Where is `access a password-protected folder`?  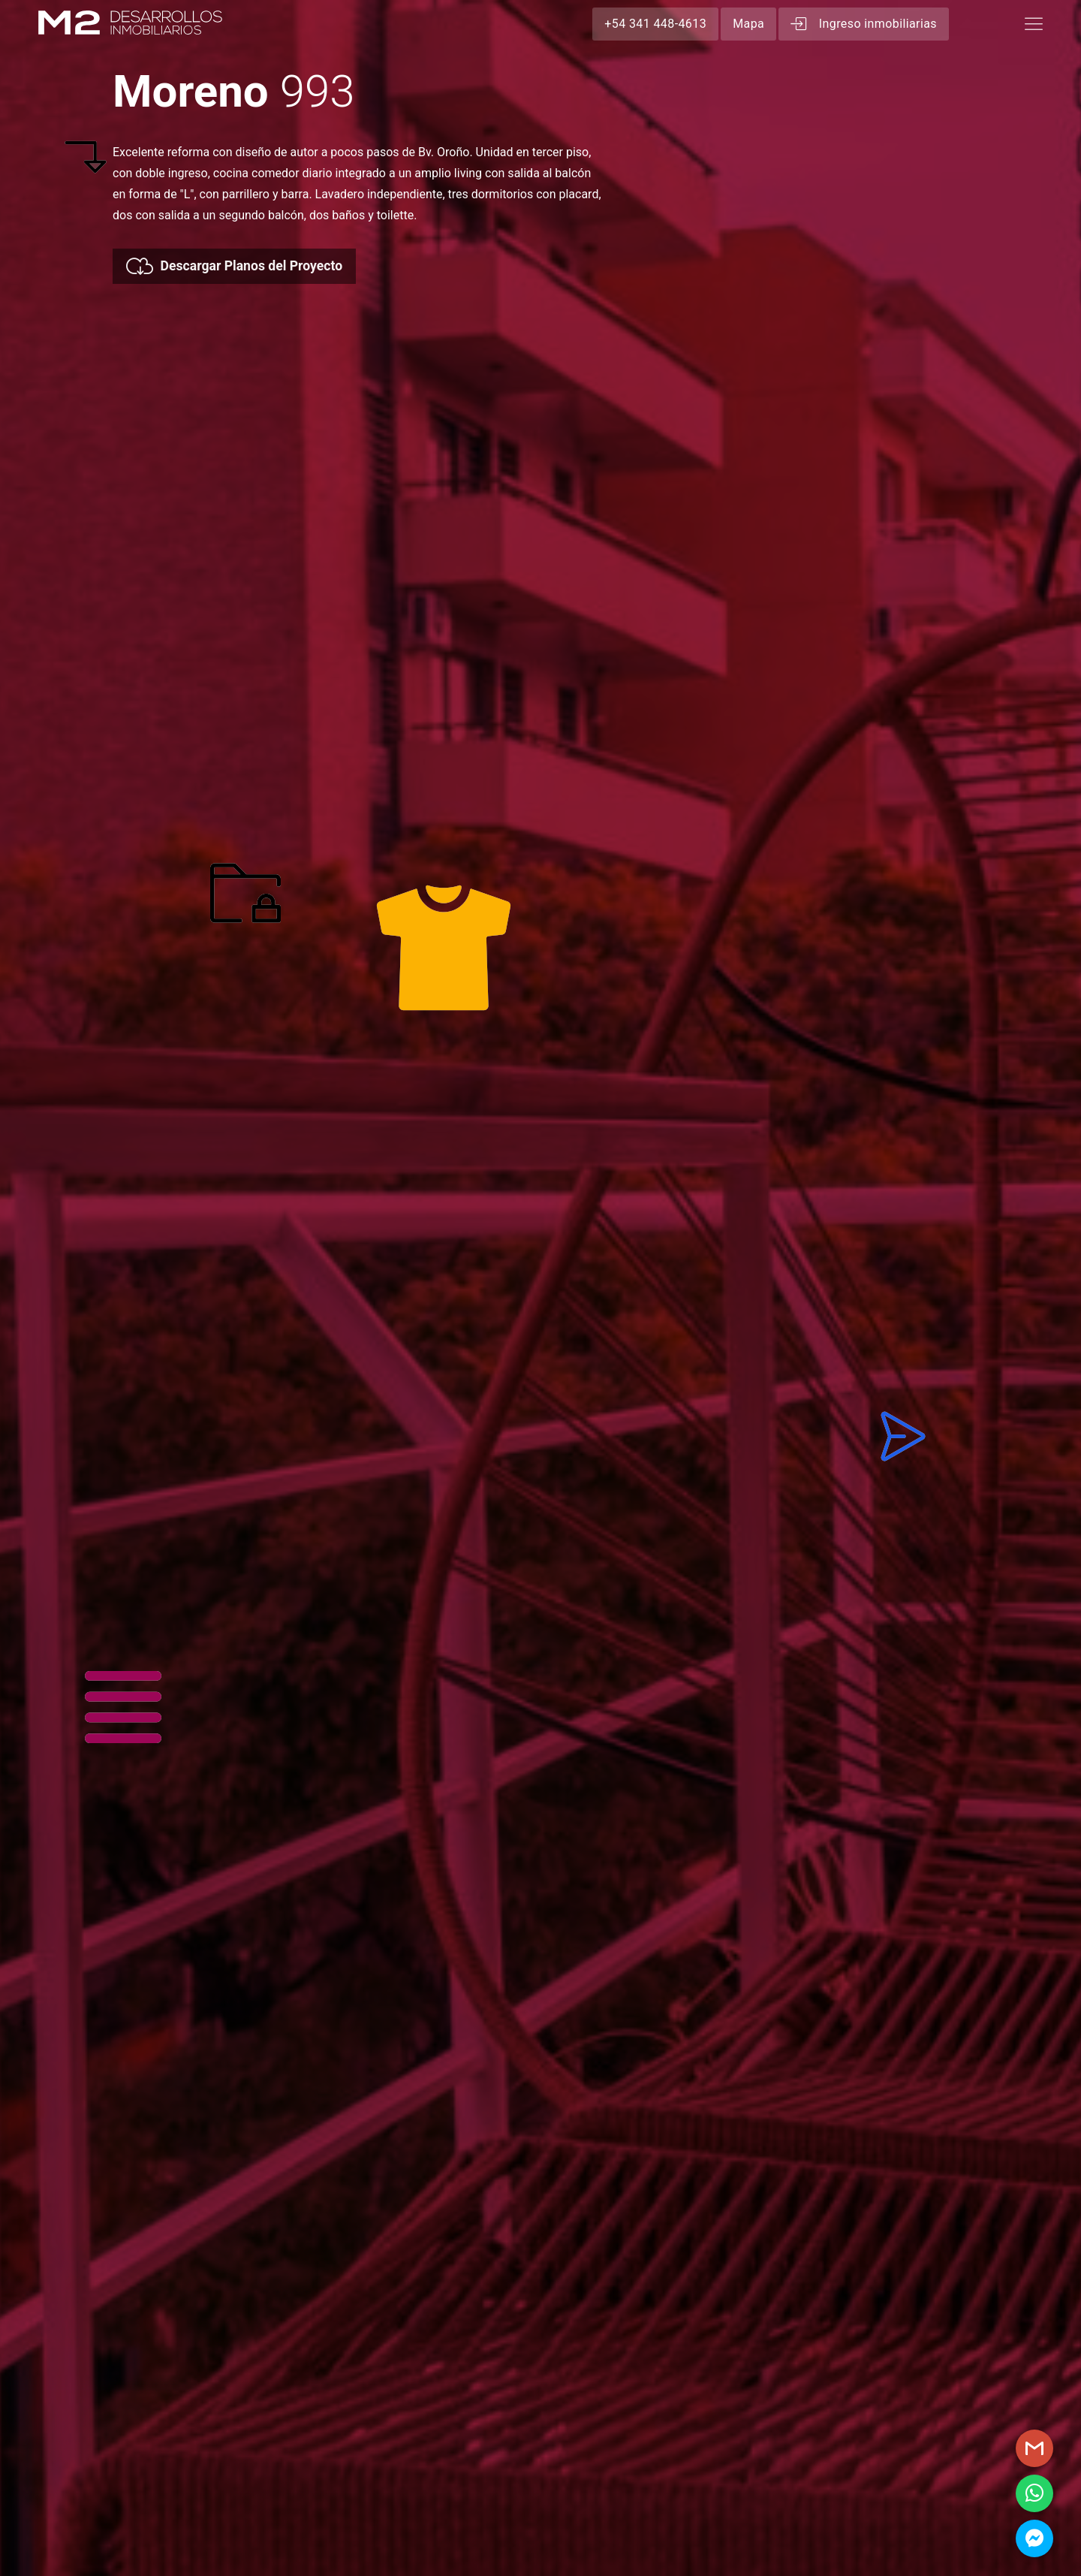 access a password-protected folder is located at coordinates (245, 893).